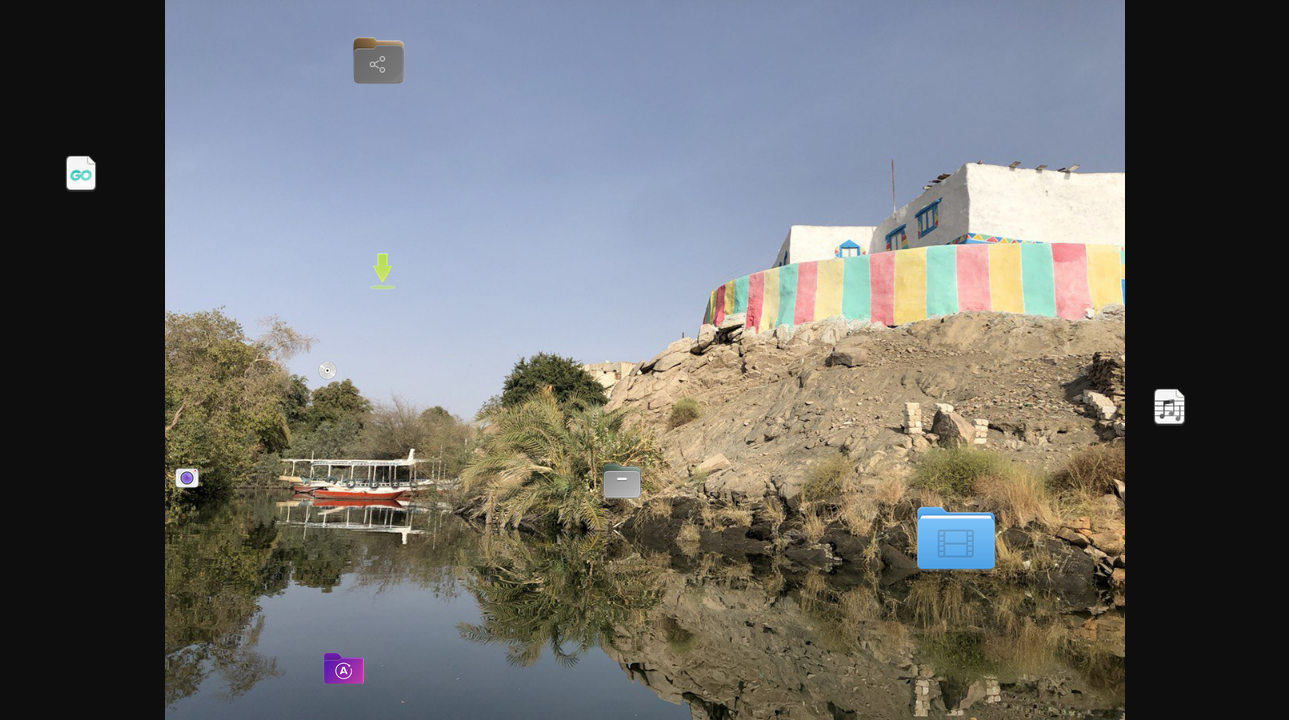 The image size is (1289, 720). Describe the element at coordinates (382, 269) in the screenshot. I see `save the current document` at that location.